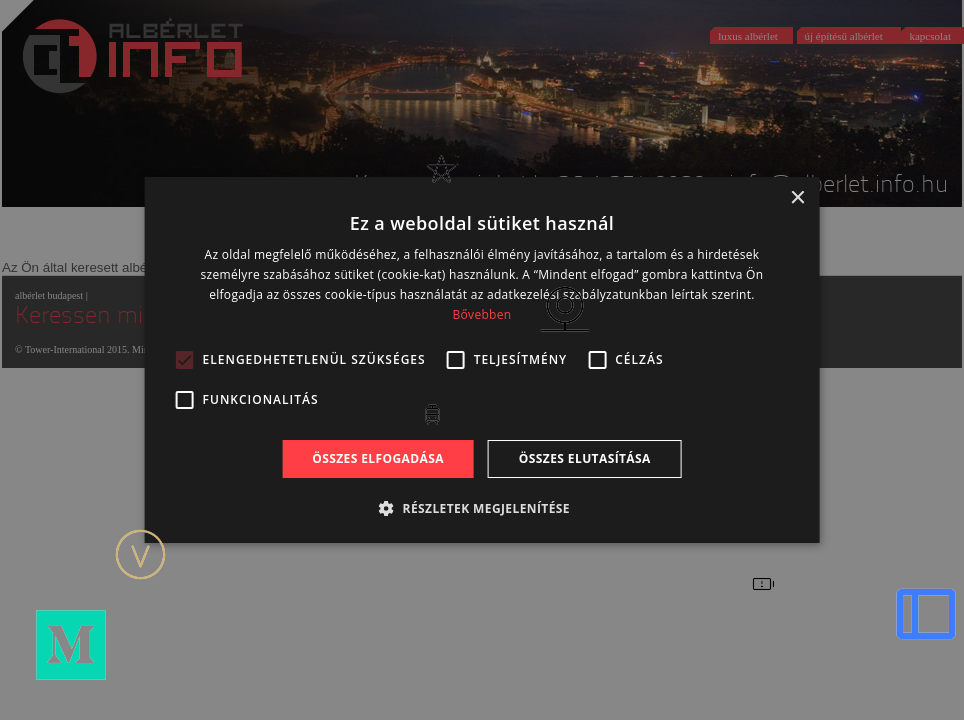 The height and width of the screenshot is (720, 964). What do you see at coordinates (565, 311) in the screenshot?
I see `enable webcam or video camera` at bounding box center [565, 311].